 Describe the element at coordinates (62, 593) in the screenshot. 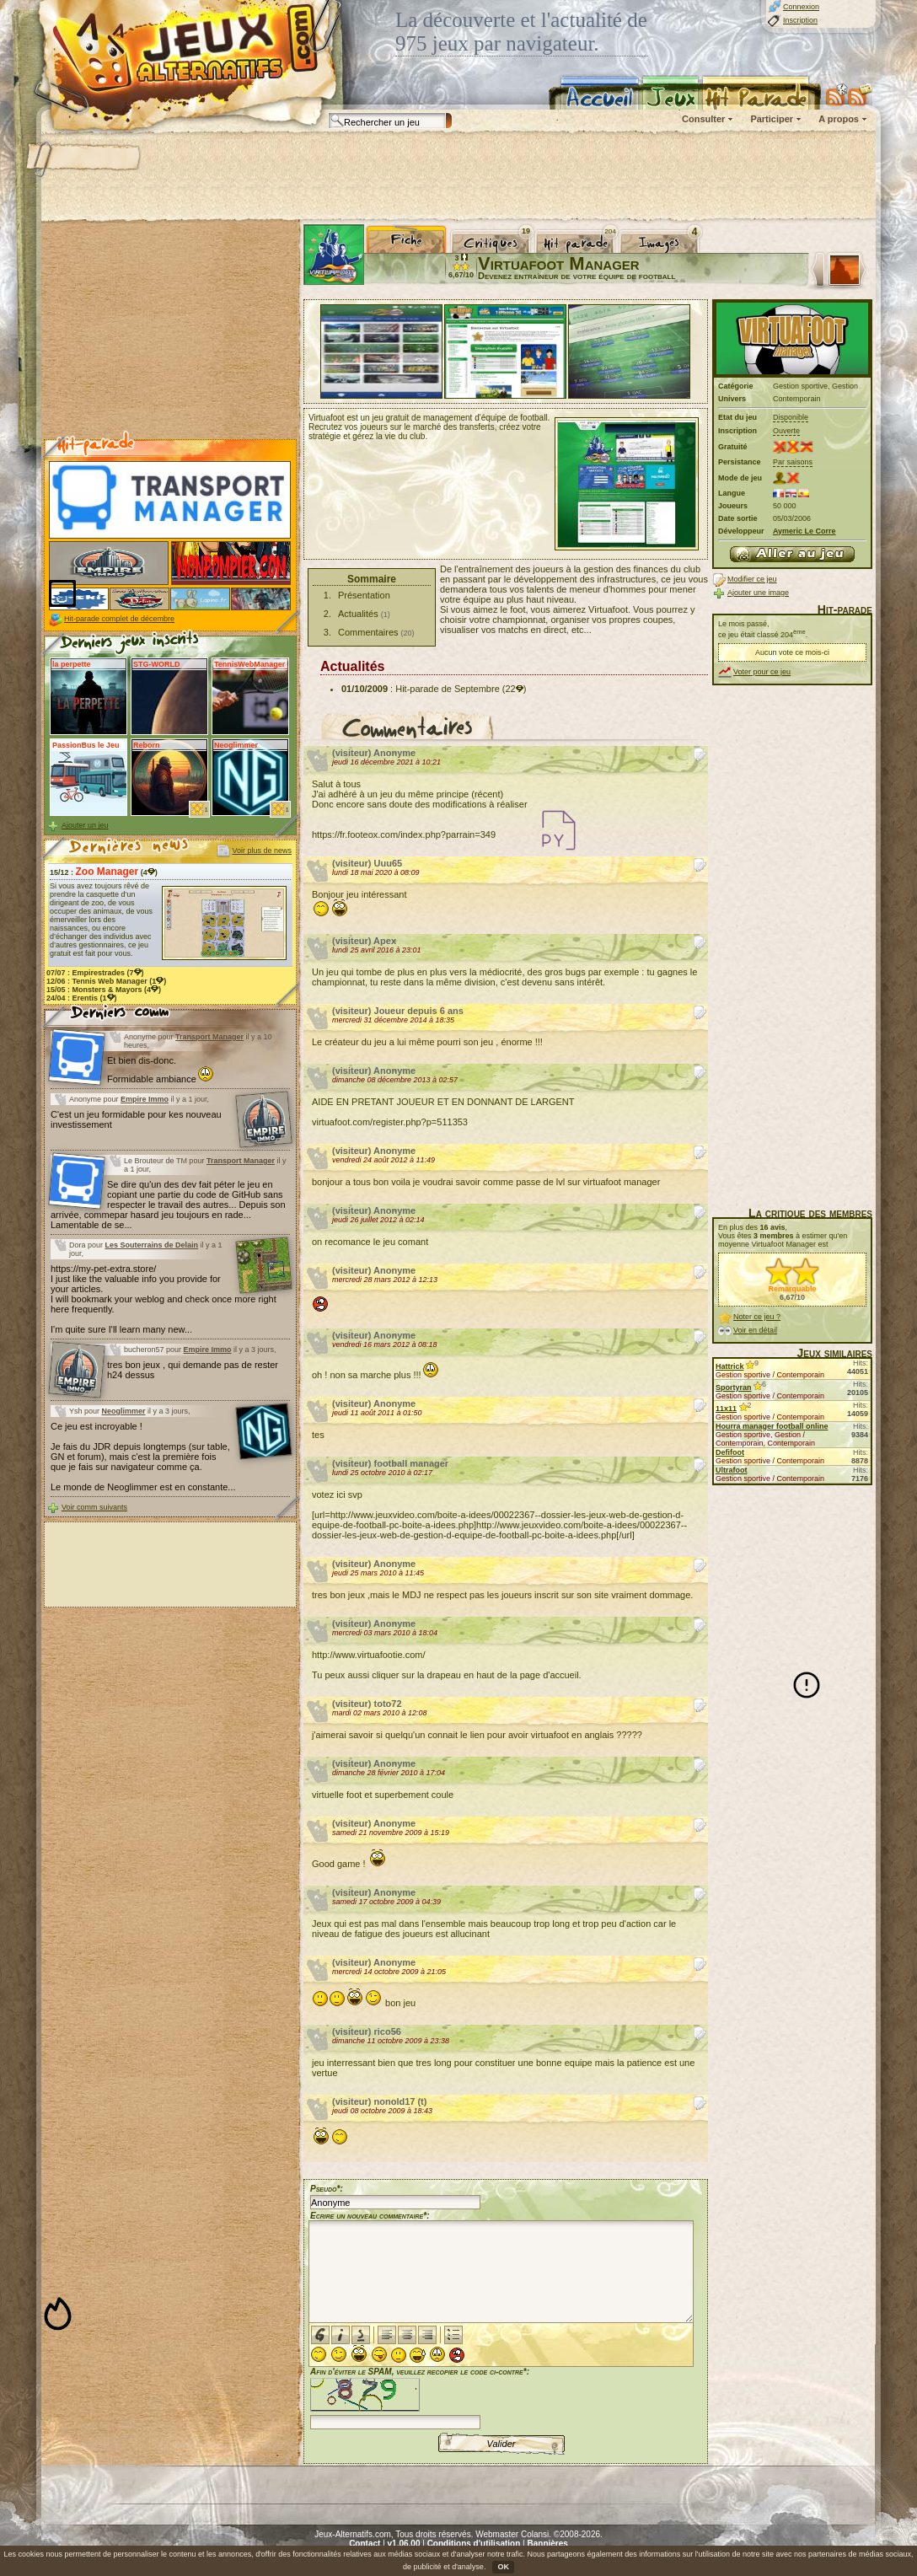

I see `unselected checkbox option` at that location.